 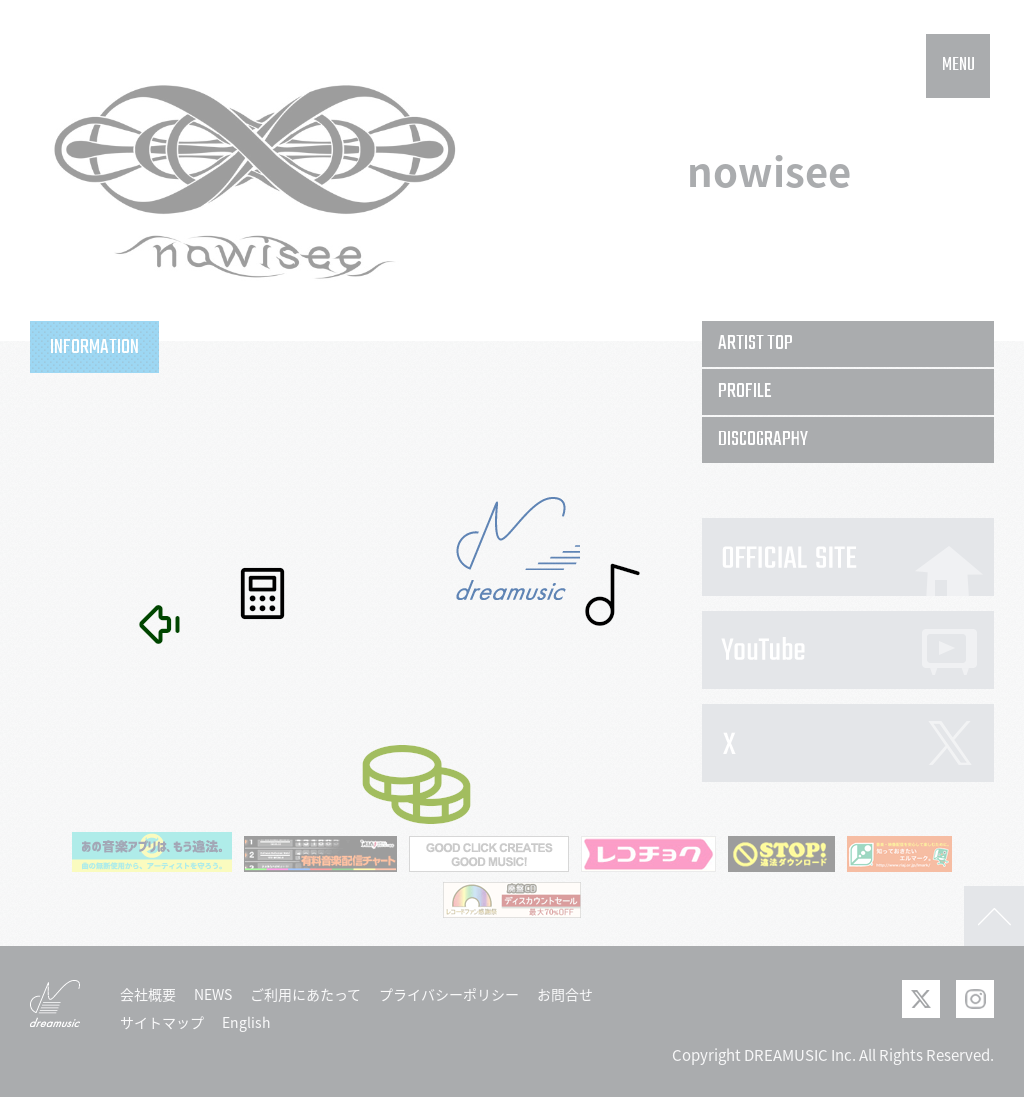 What do you see at coordinates (160, 624) in the screenshot?
I see `go back to the beginning` at bounding box center [160, 624].